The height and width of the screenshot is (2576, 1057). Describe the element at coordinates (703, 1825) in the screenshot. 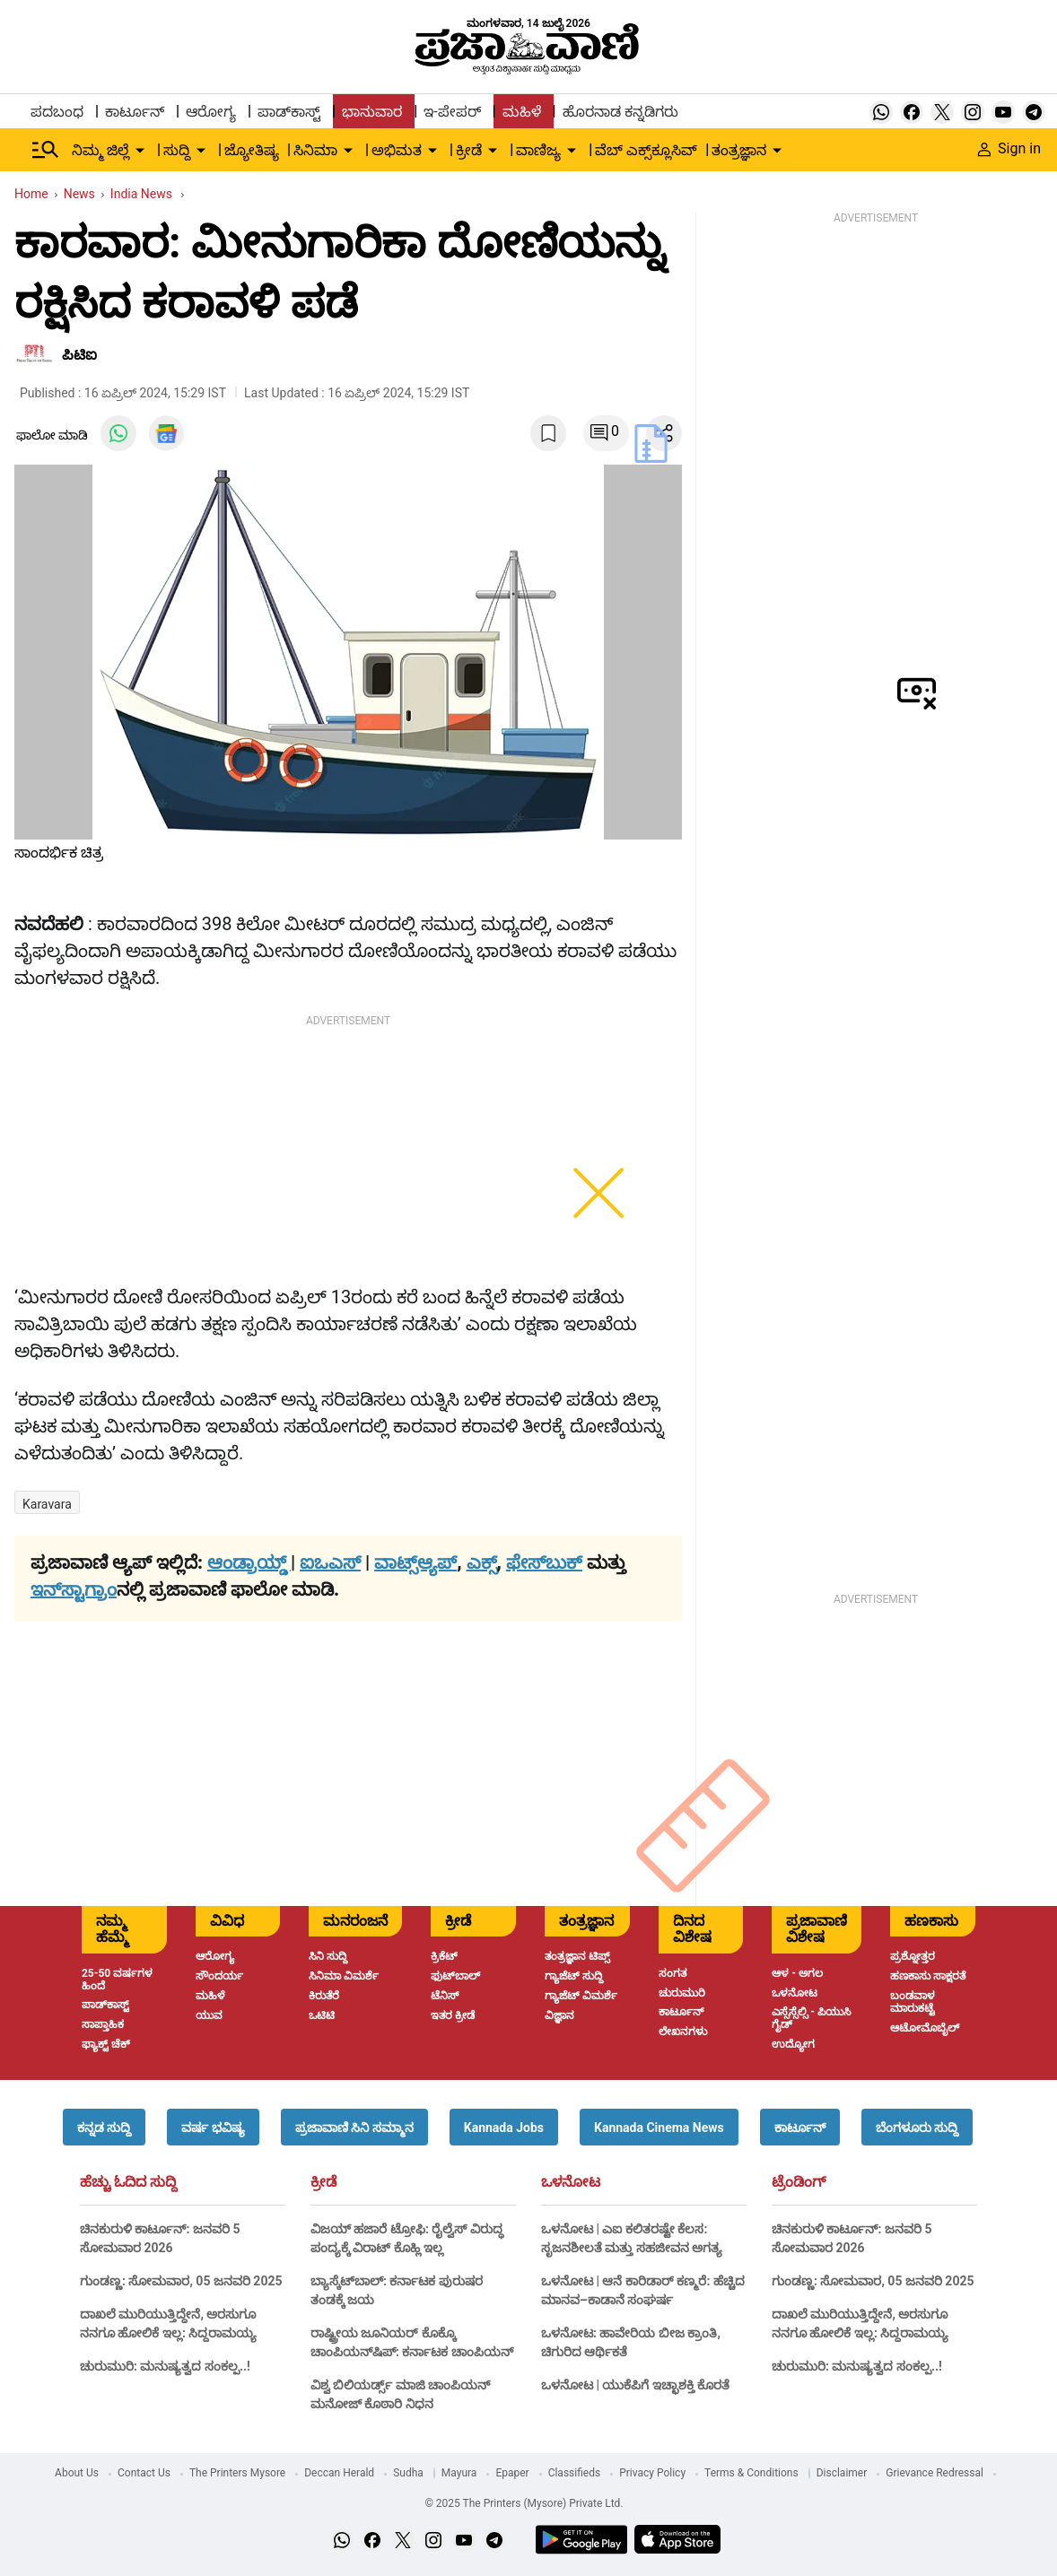

I see `access measurement tools` at that location.